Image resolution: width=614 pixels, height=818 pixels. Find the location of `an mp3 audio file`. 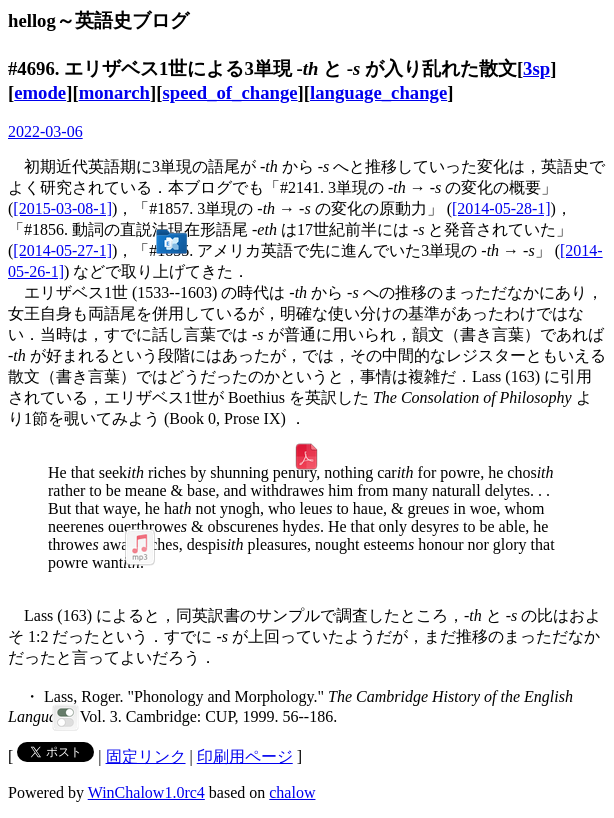

an mp3 audio file is located at coordinates (140, 547).